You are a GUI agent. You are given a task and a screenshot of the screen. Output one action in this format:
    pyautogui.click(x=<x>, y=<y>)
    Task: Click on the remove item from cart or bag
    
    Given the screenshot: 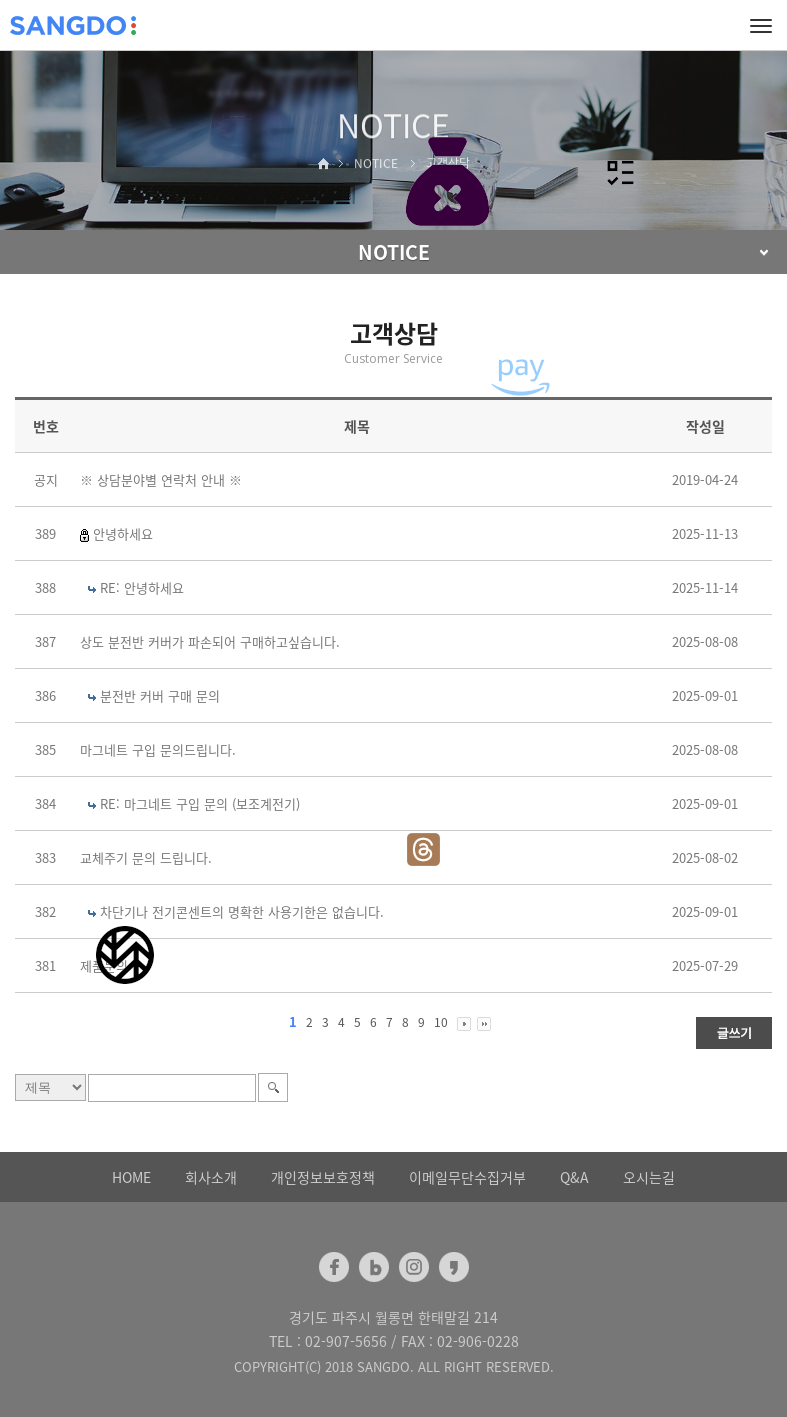 What is the action you would take?
    pyautogui.click(x=447, y=181)
    